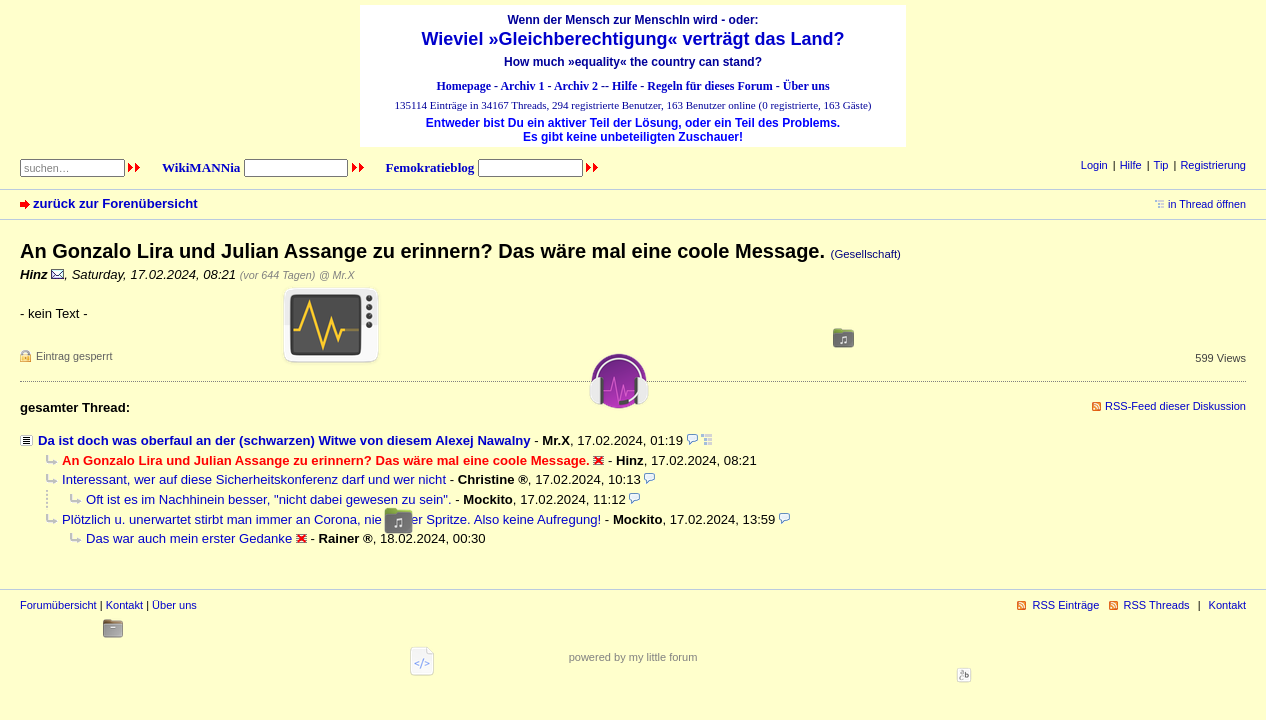  I want to click on open system monitor to view resource usage, so click(331, 325).